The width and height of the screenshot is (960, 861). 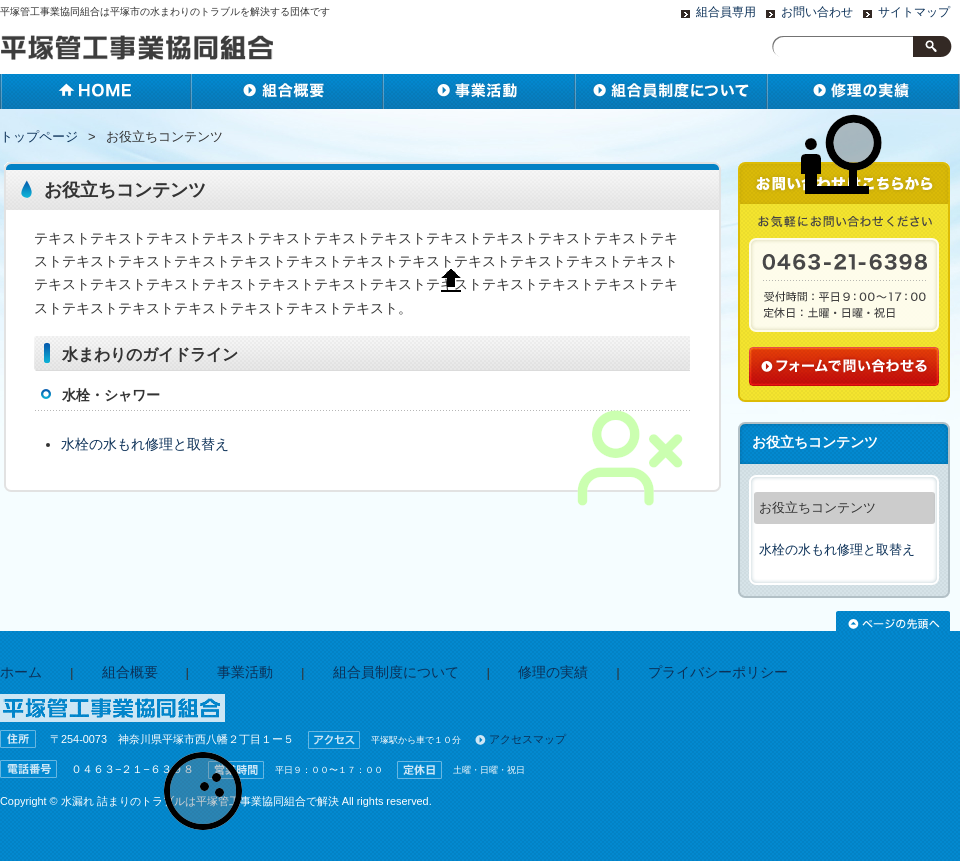 I want to click on explore nature or outdoor activities, so click(x=841, y=154).